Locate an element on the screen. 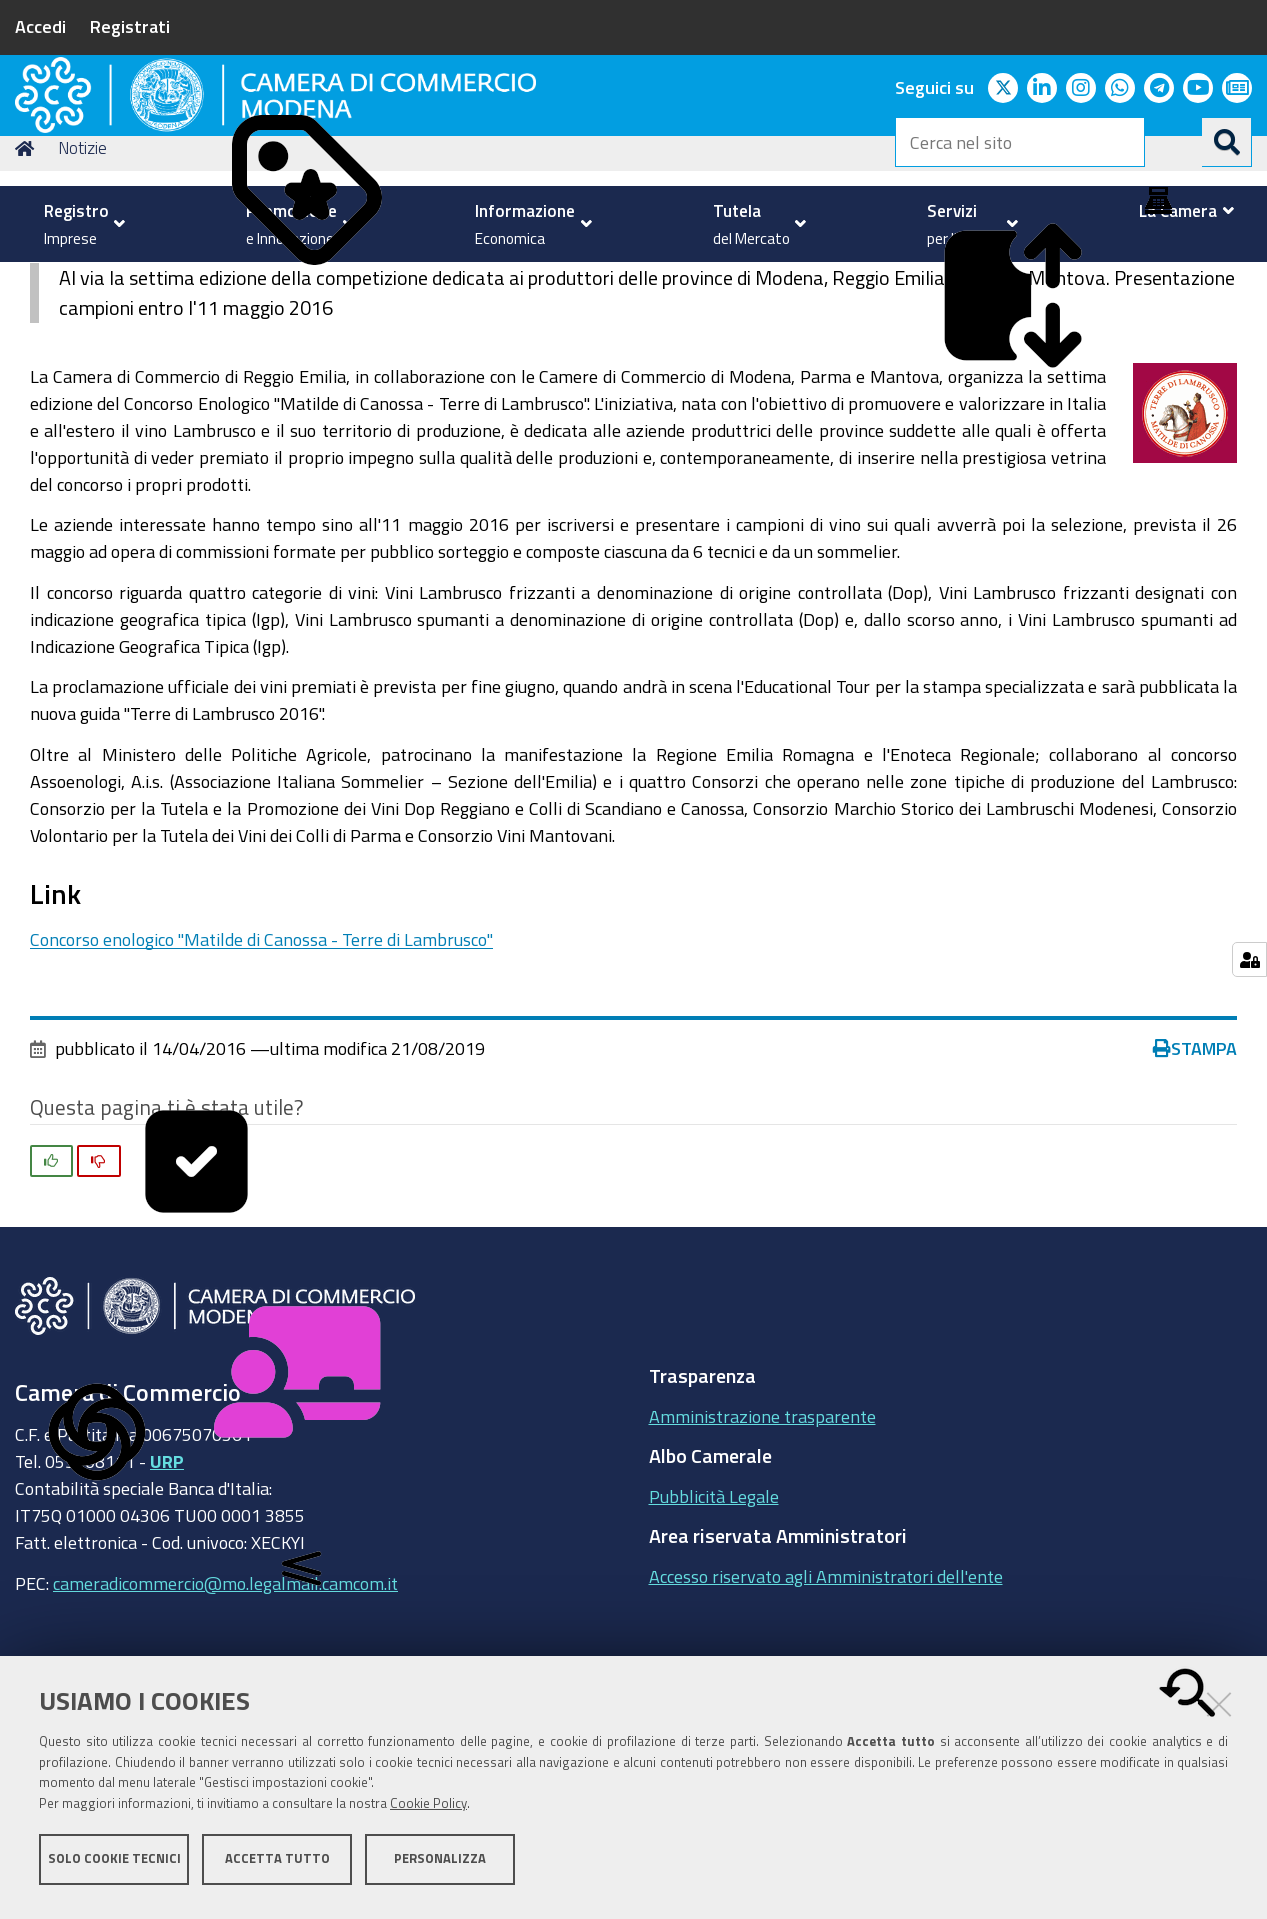 The width and height of the screenshot is (1267, 1919). access point of sale terminal is located at coordinates (1158, 200).